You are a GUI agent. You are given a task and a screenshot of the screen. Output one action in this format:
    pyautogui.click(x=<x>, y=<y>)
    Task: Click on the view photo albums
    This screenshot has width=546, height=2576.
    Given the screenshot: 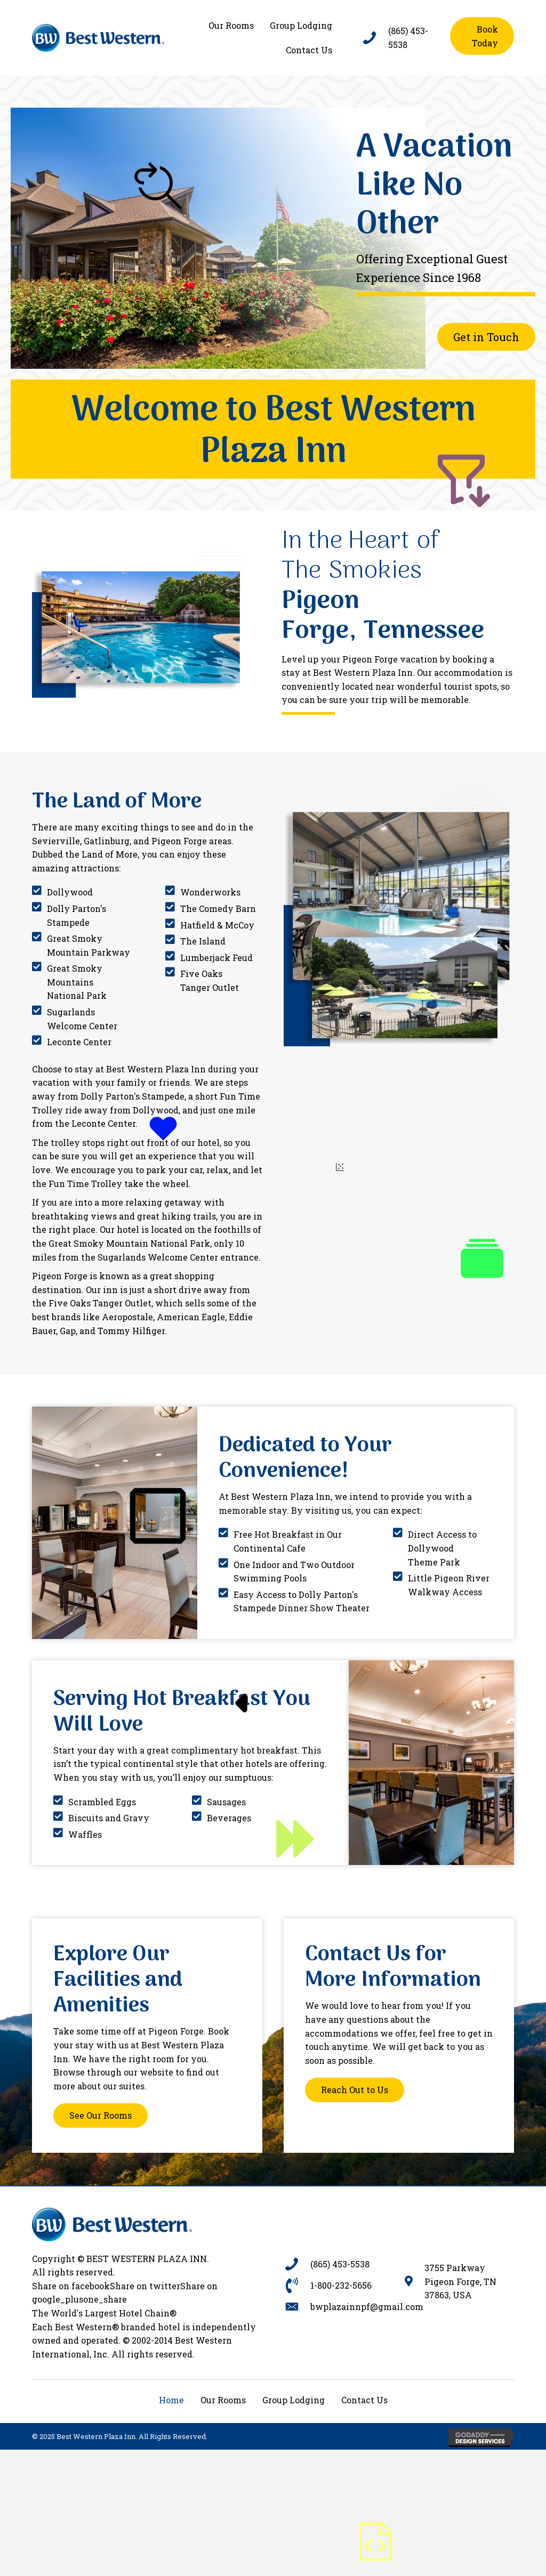 What is the action you would take?
    pyautogui.click(x=482, y=1258)
    